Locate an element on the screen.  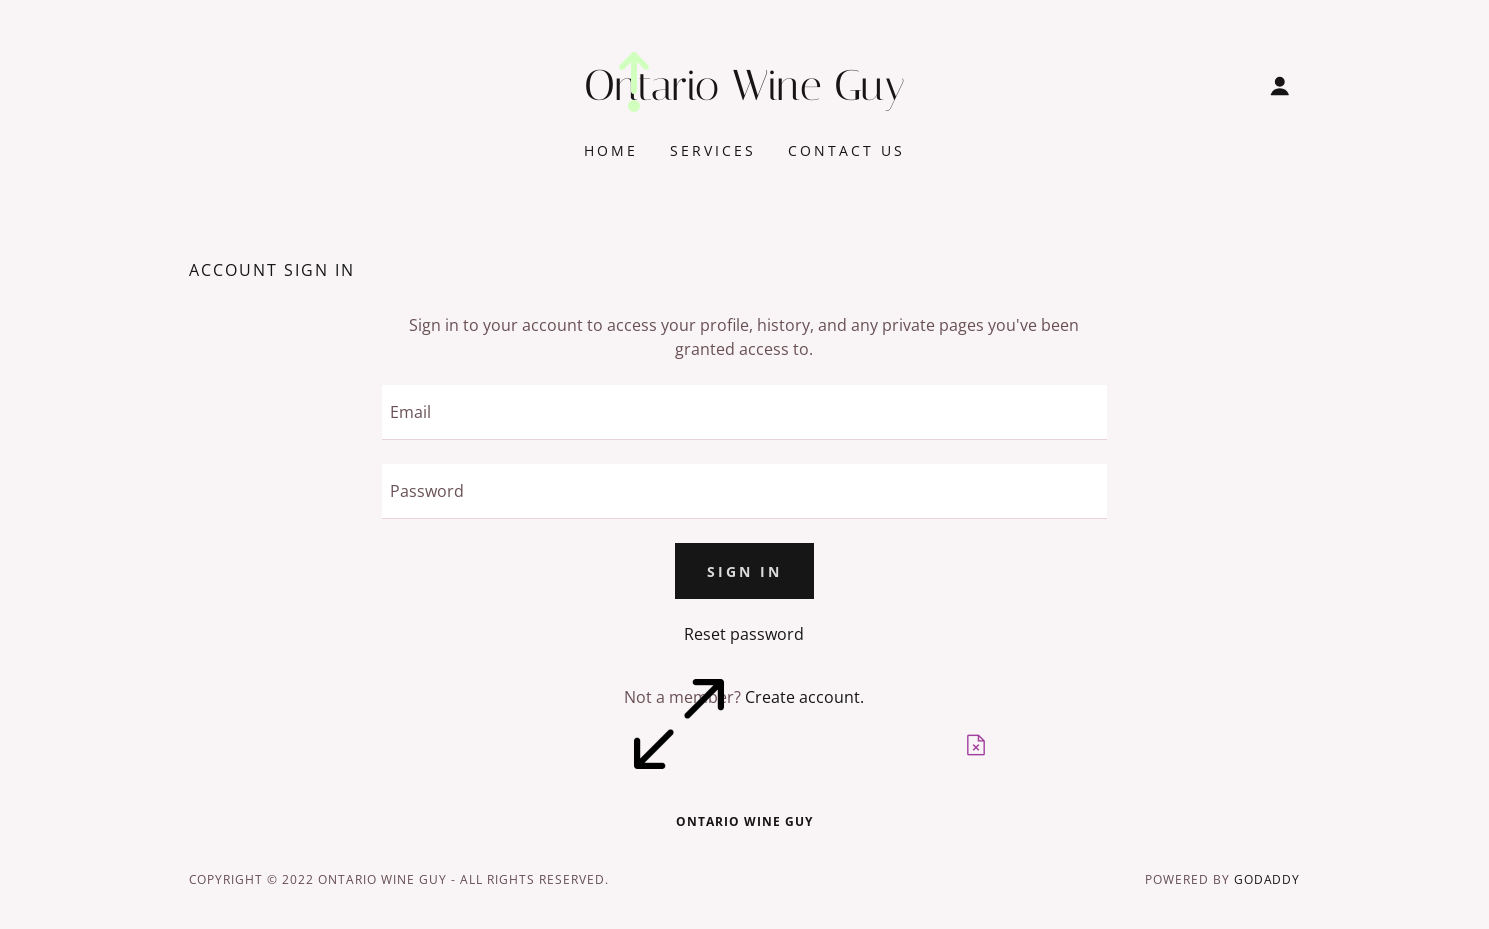
expand to fullscreen mode is located at coordinates (679, 724).